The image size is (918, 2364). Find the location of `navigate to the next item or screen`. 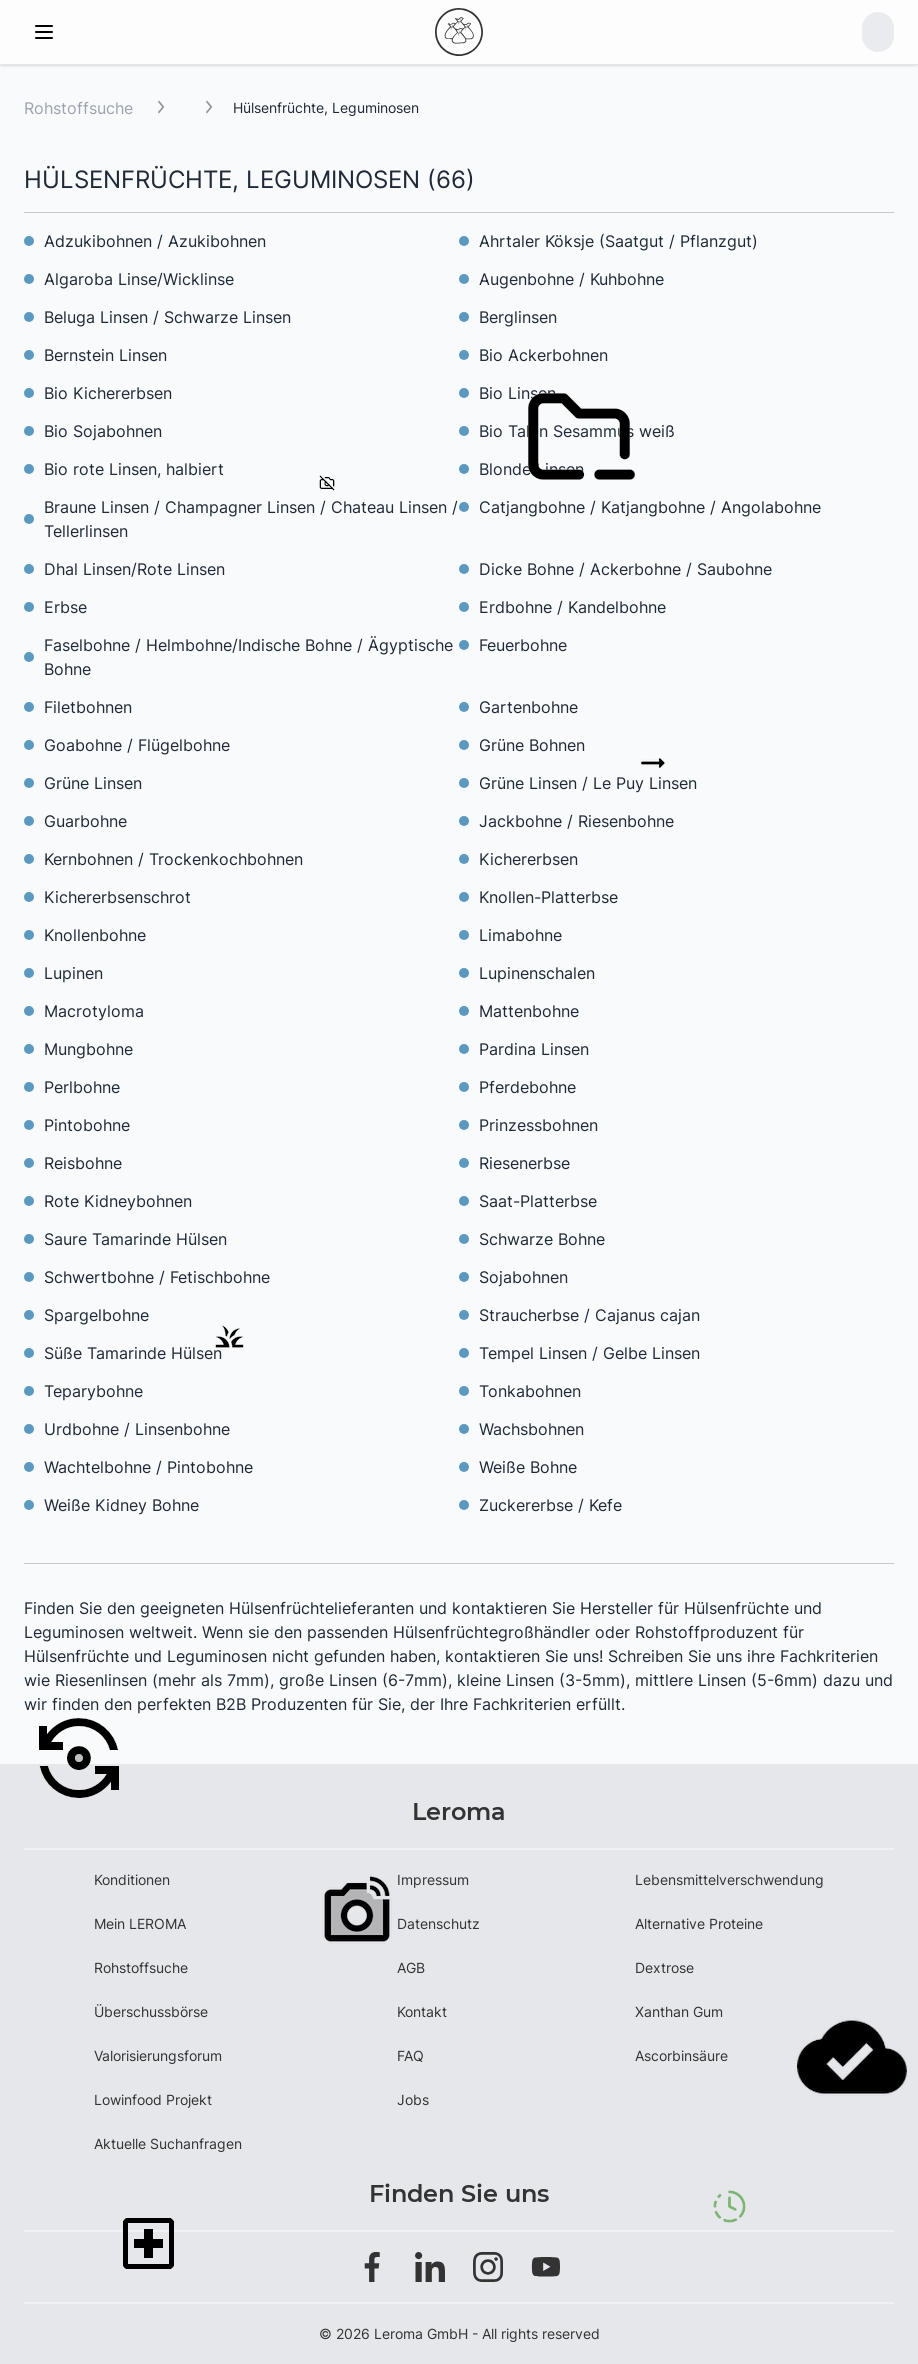

navigate to the next item or screen is located at coordinates (653, 763).